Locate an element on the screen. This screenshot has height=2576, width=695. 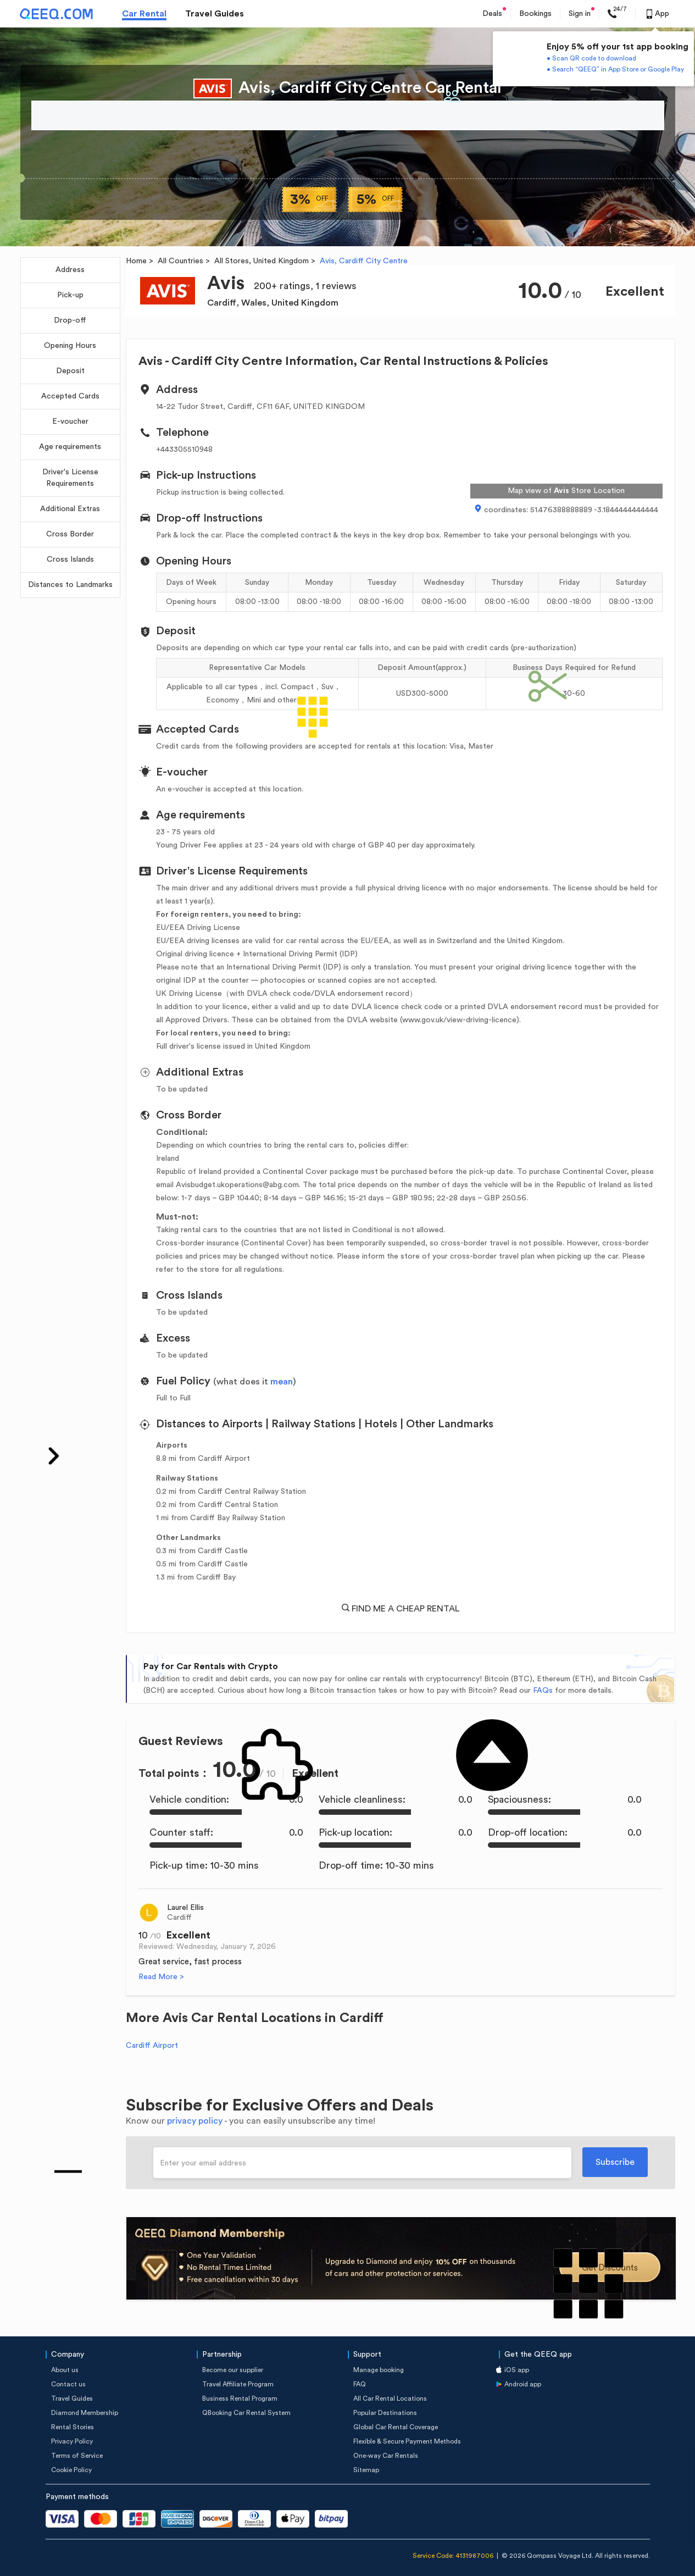
cut selected content is located at coordinates (547, 686).